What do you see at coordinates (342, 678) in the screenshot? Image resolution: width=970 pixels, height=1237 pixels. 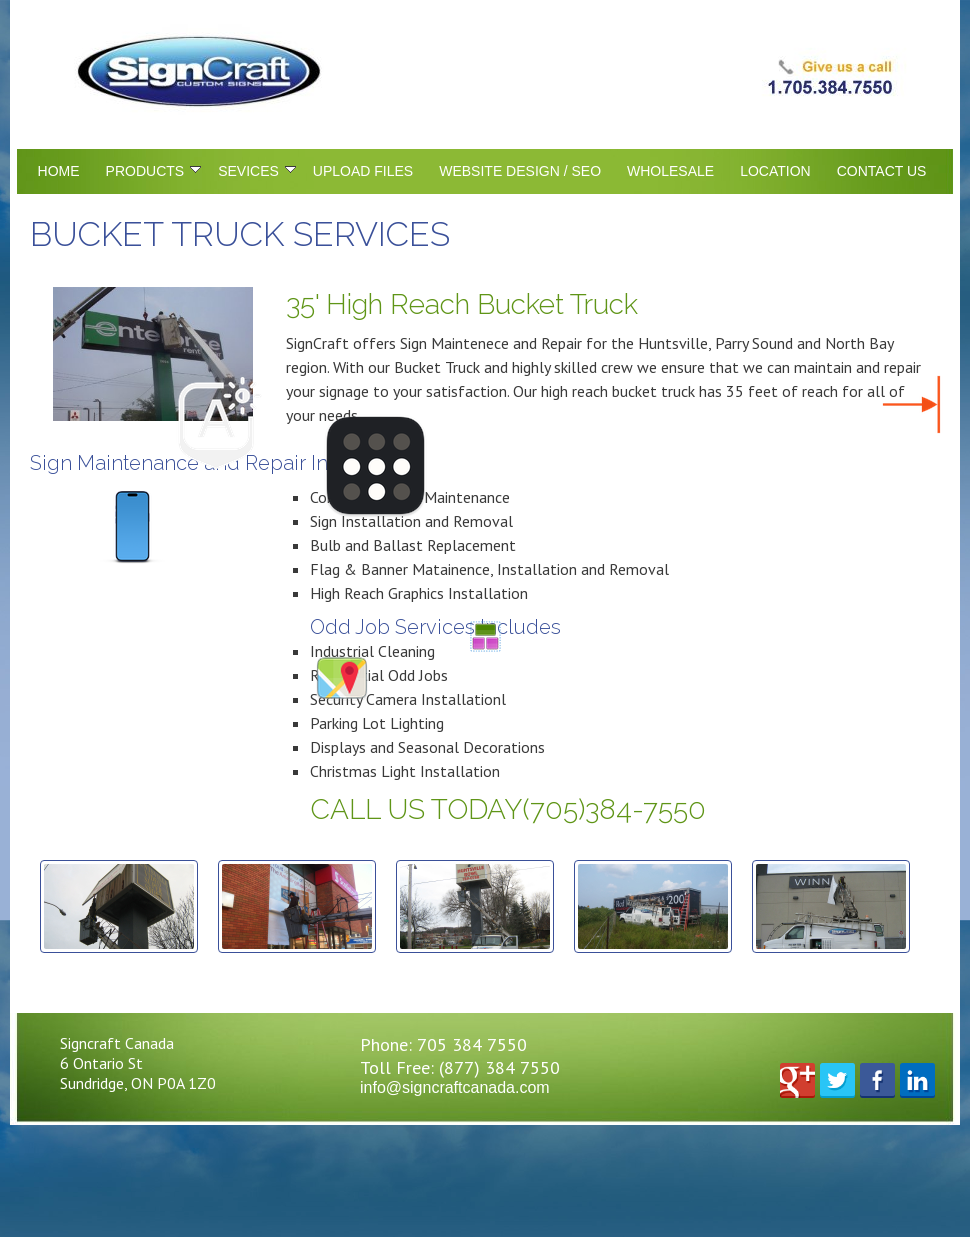 I see `open the maps application` at bounding box center [342, 678].